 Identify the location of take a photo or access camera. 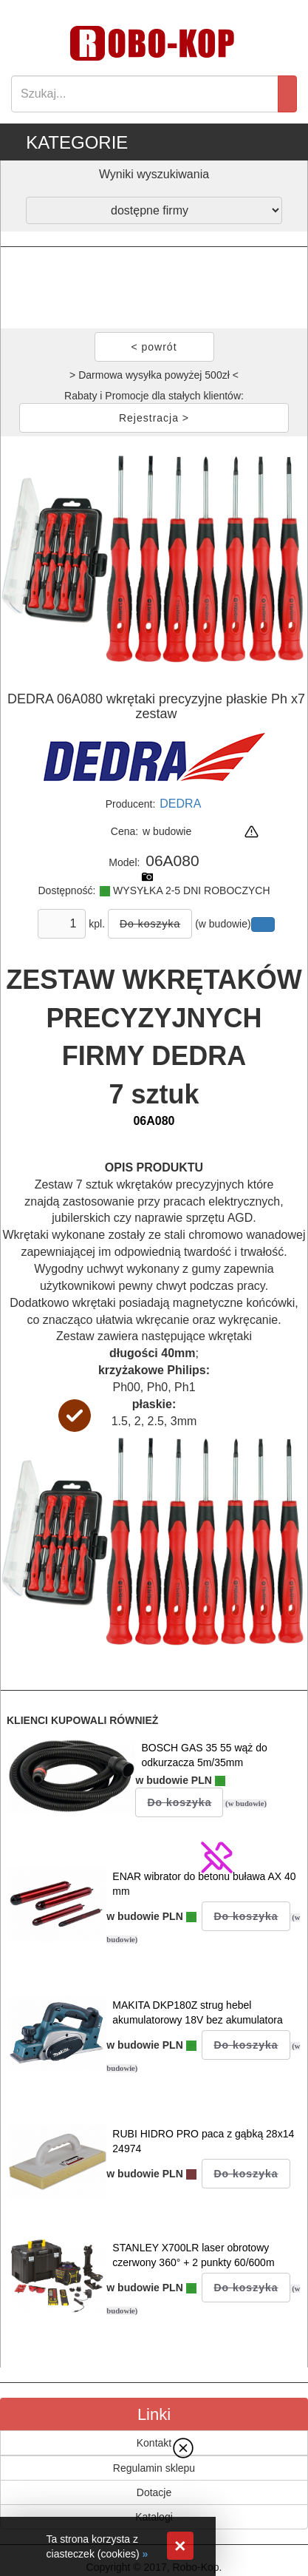
(147, 876).